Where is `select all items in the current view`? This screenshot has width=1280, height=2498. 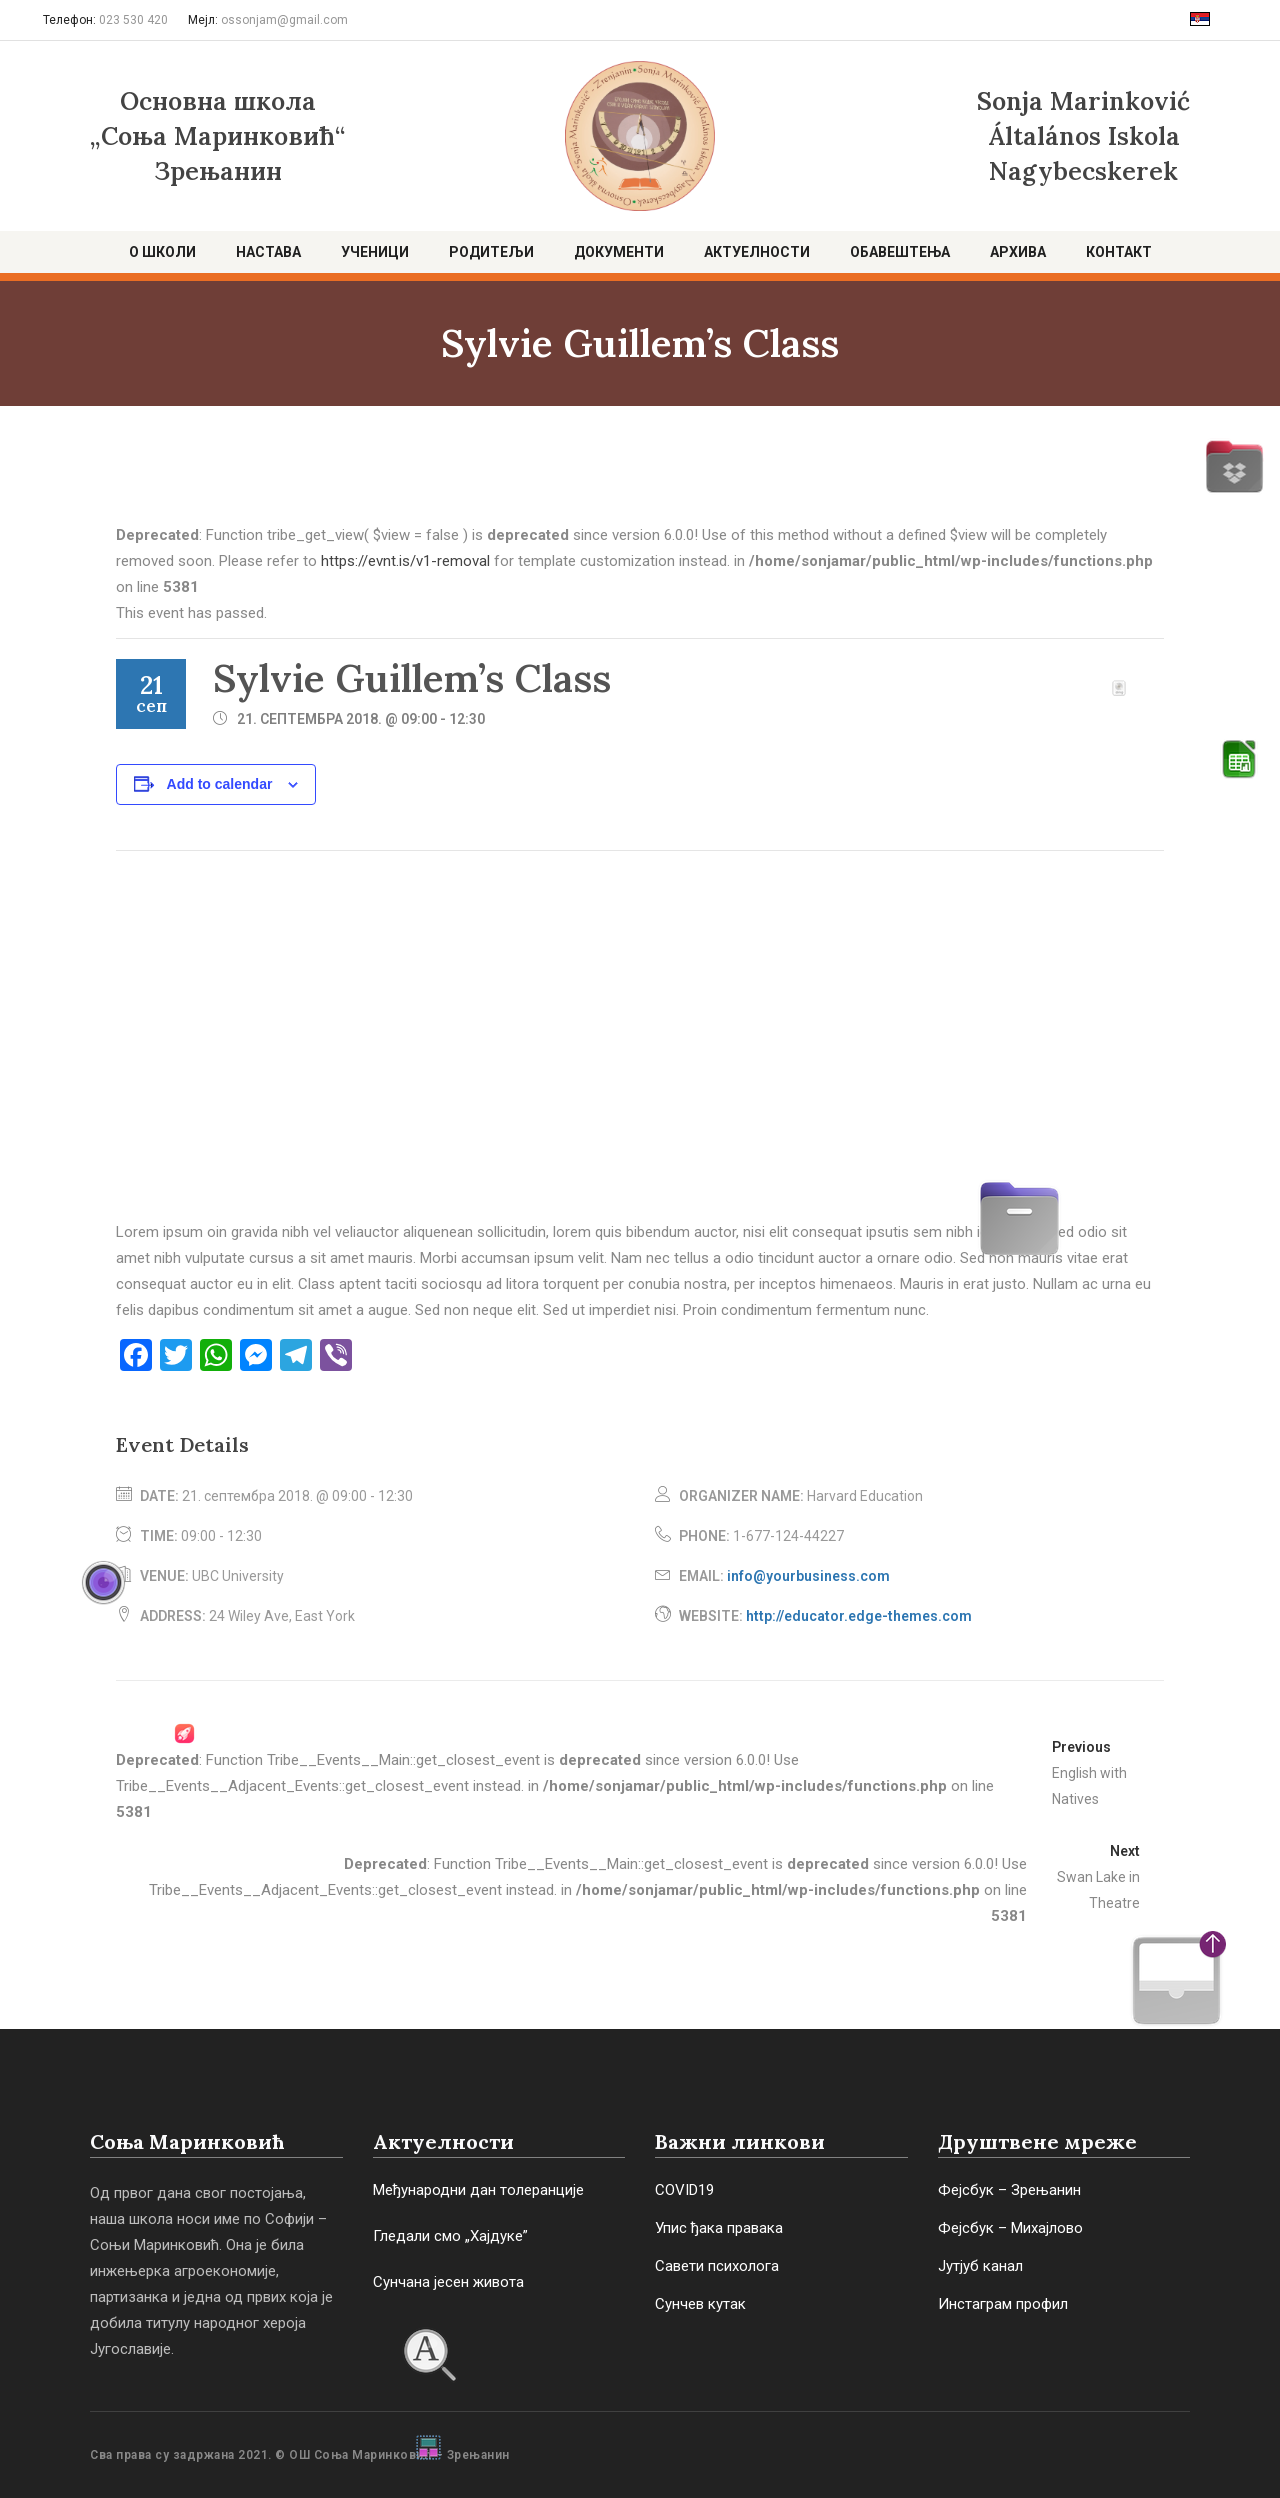 select all items in the current view is located at coordinates (428, 2447).